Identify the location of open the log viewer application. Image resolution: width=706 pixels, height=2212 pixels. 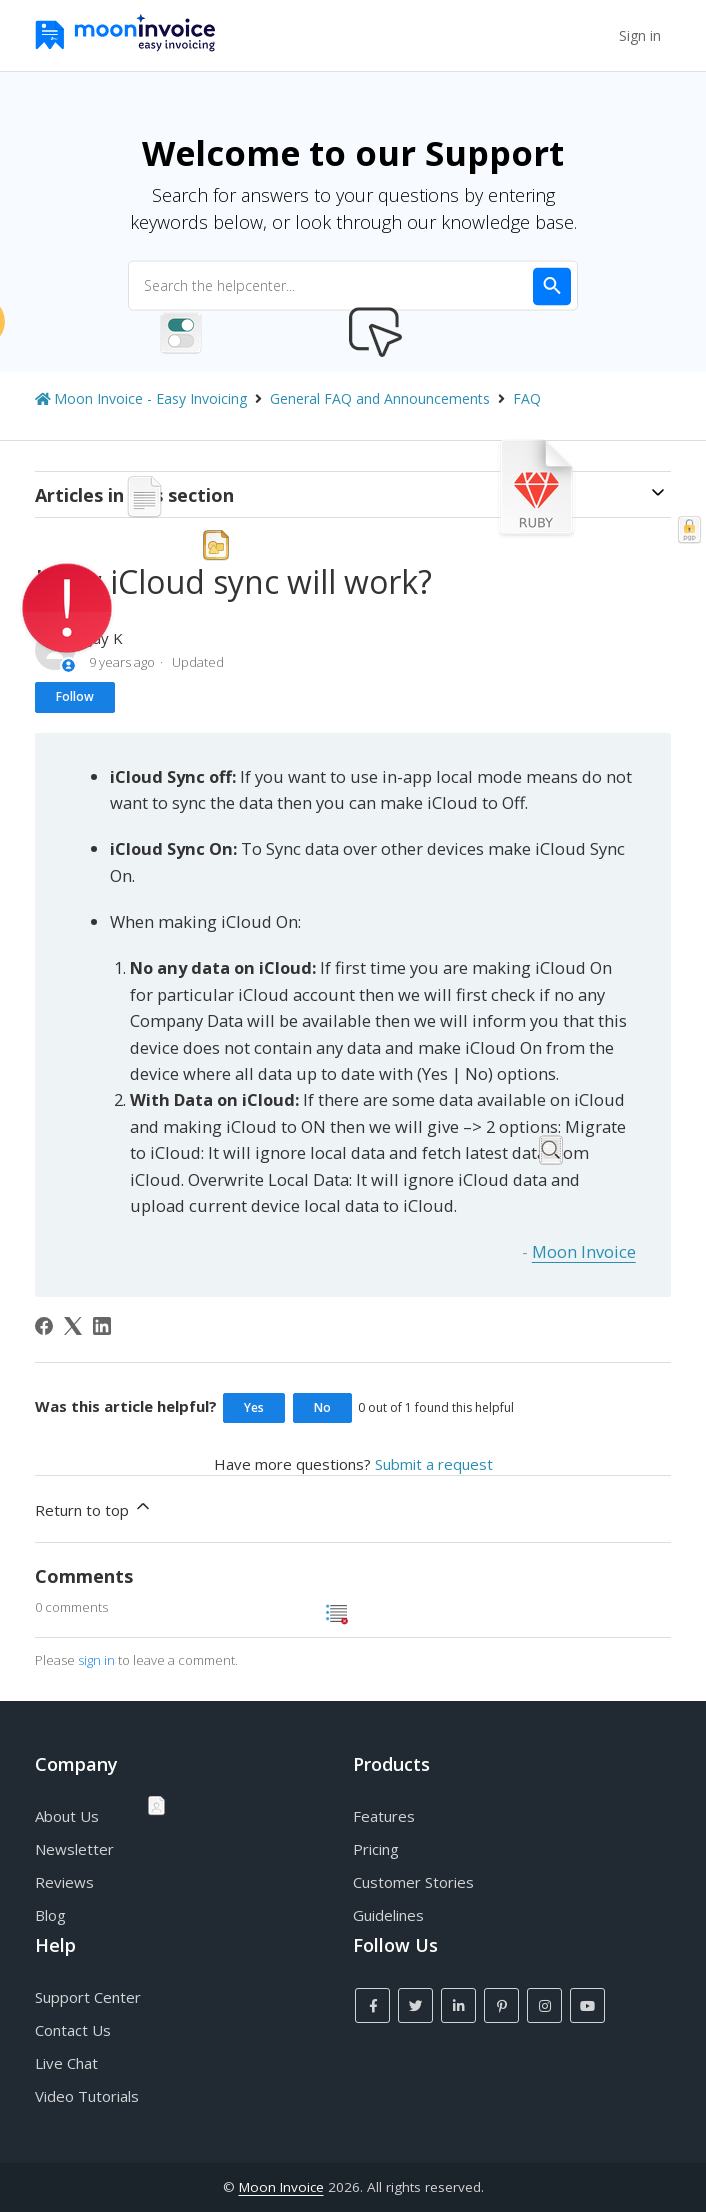
(551, 1150).